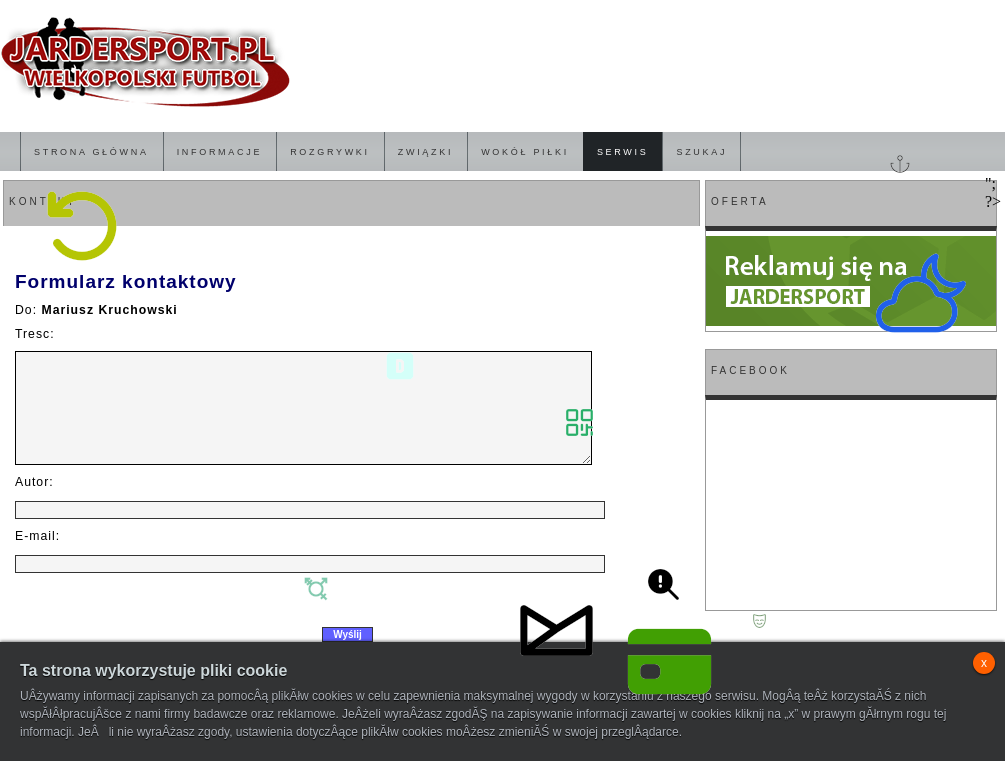 The image size is (1005, 761). What do you see at coordinates (900, 164) in the screenshot?
I see `anchor point or fixed position marker` at bounding box center [900, 164].